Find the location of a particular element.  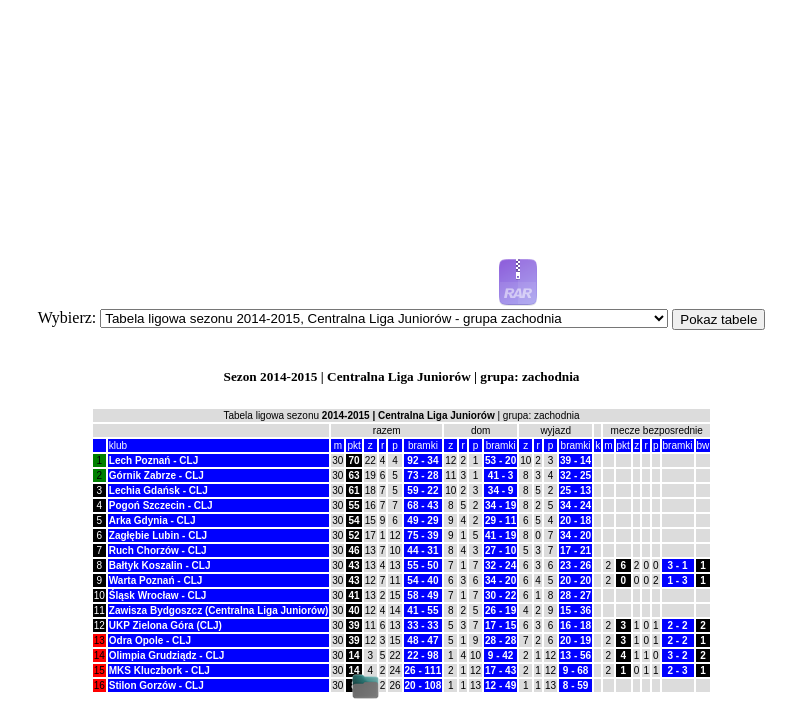

drop file here to move into folder is located at coordinates (365, 686).